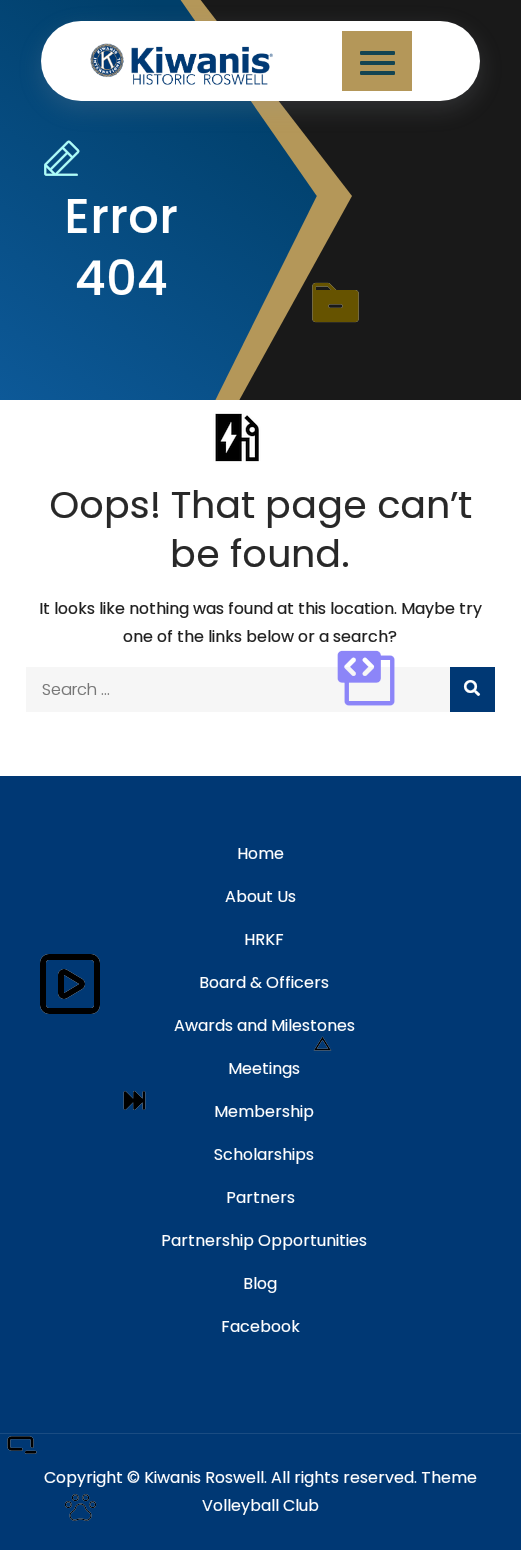  Describe the element at coordinates (61, 159) in the screenshot. I see `edit text or content` at that location.